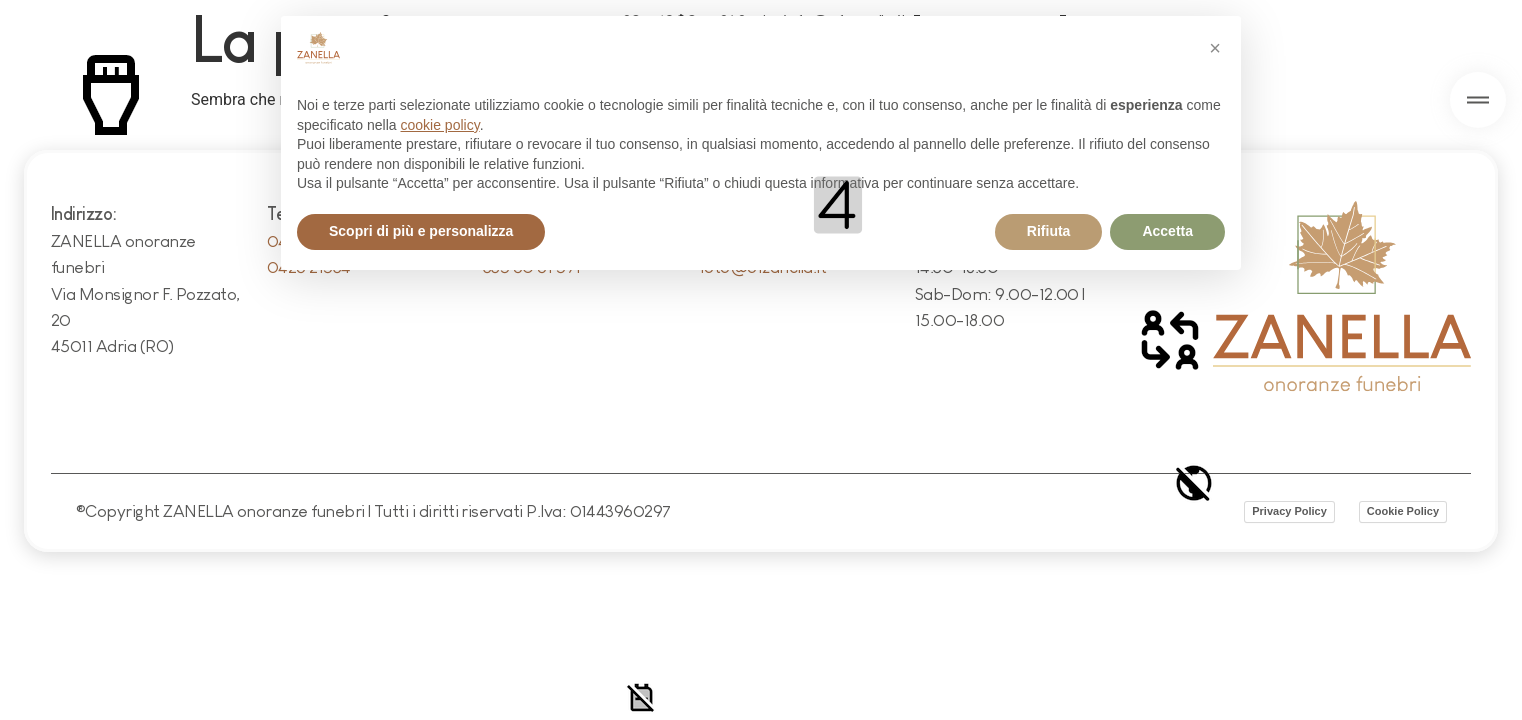 This screenshot has width=1522, height=720. What do you see at coordinates (641, 697) in the screenshot?
I see `no backpacks allowed` at bounding box center [641, 697].